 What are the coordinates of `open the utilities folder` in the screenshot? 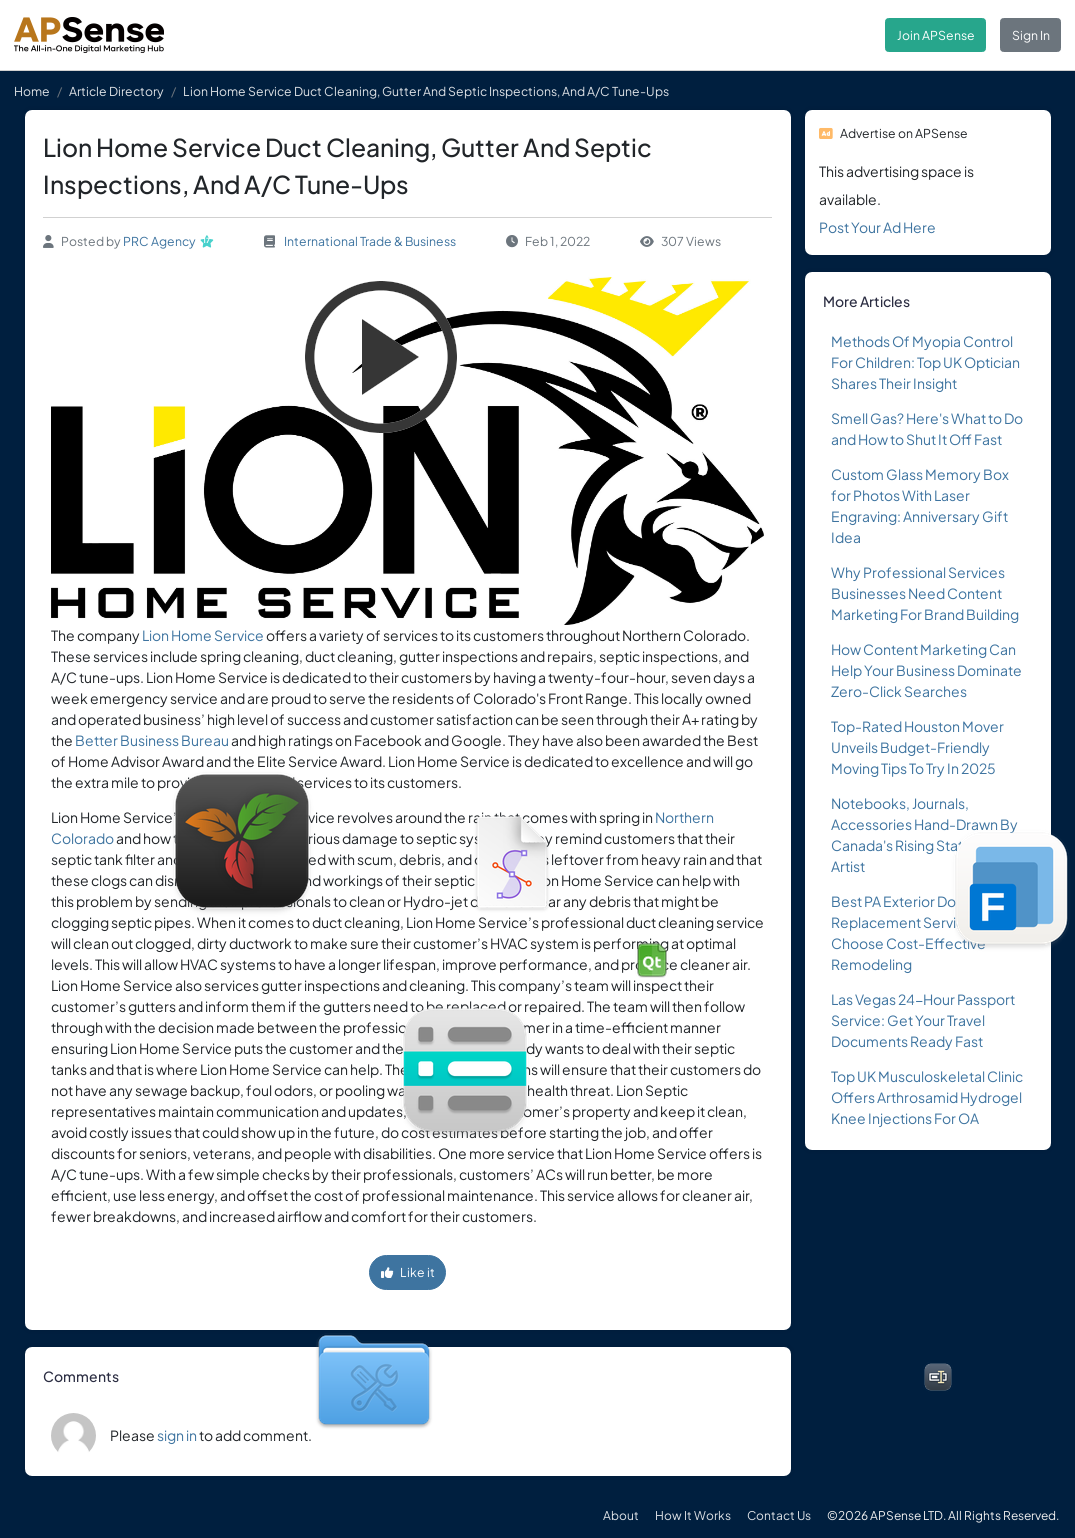 It's located at (374, 1380).